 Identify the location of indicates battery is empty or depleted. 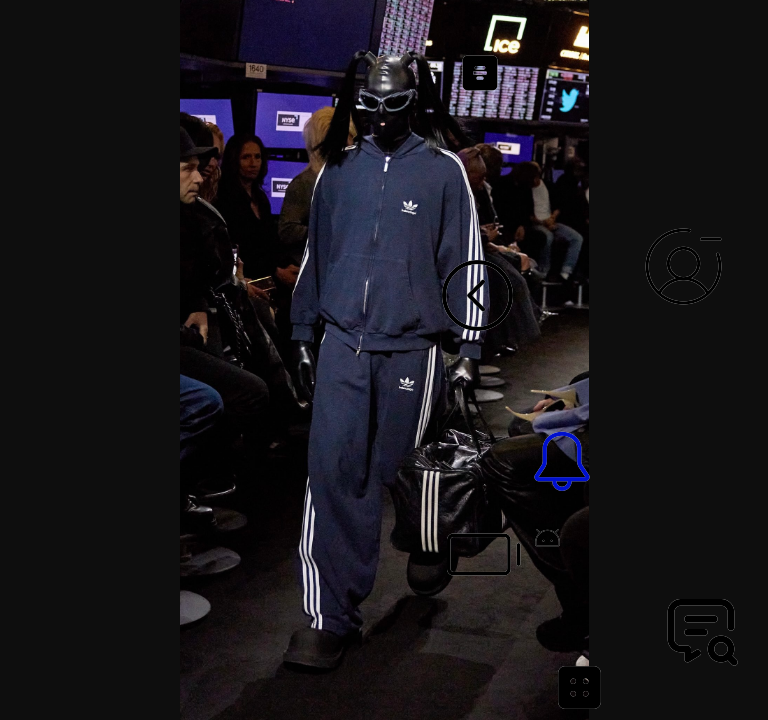
(482, 554).